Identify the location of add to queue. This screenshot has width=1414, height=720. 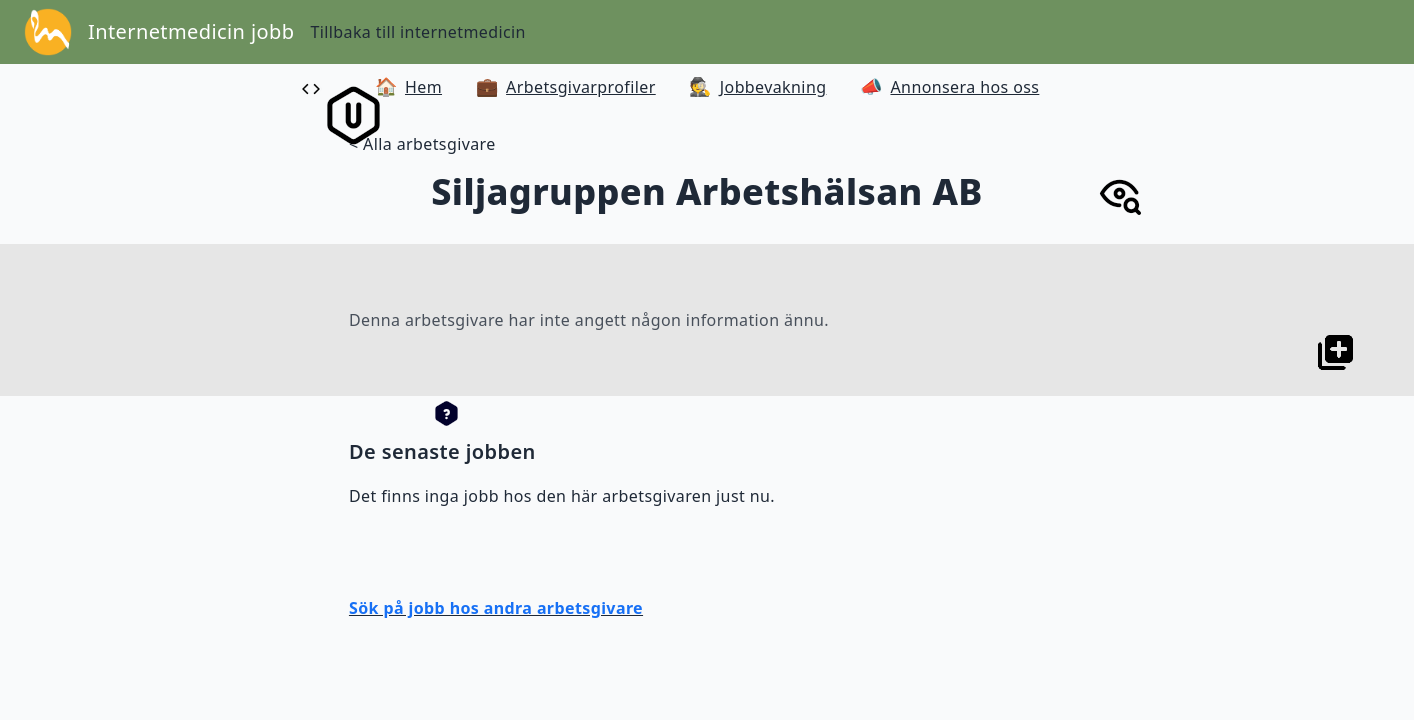
(1335, 352).